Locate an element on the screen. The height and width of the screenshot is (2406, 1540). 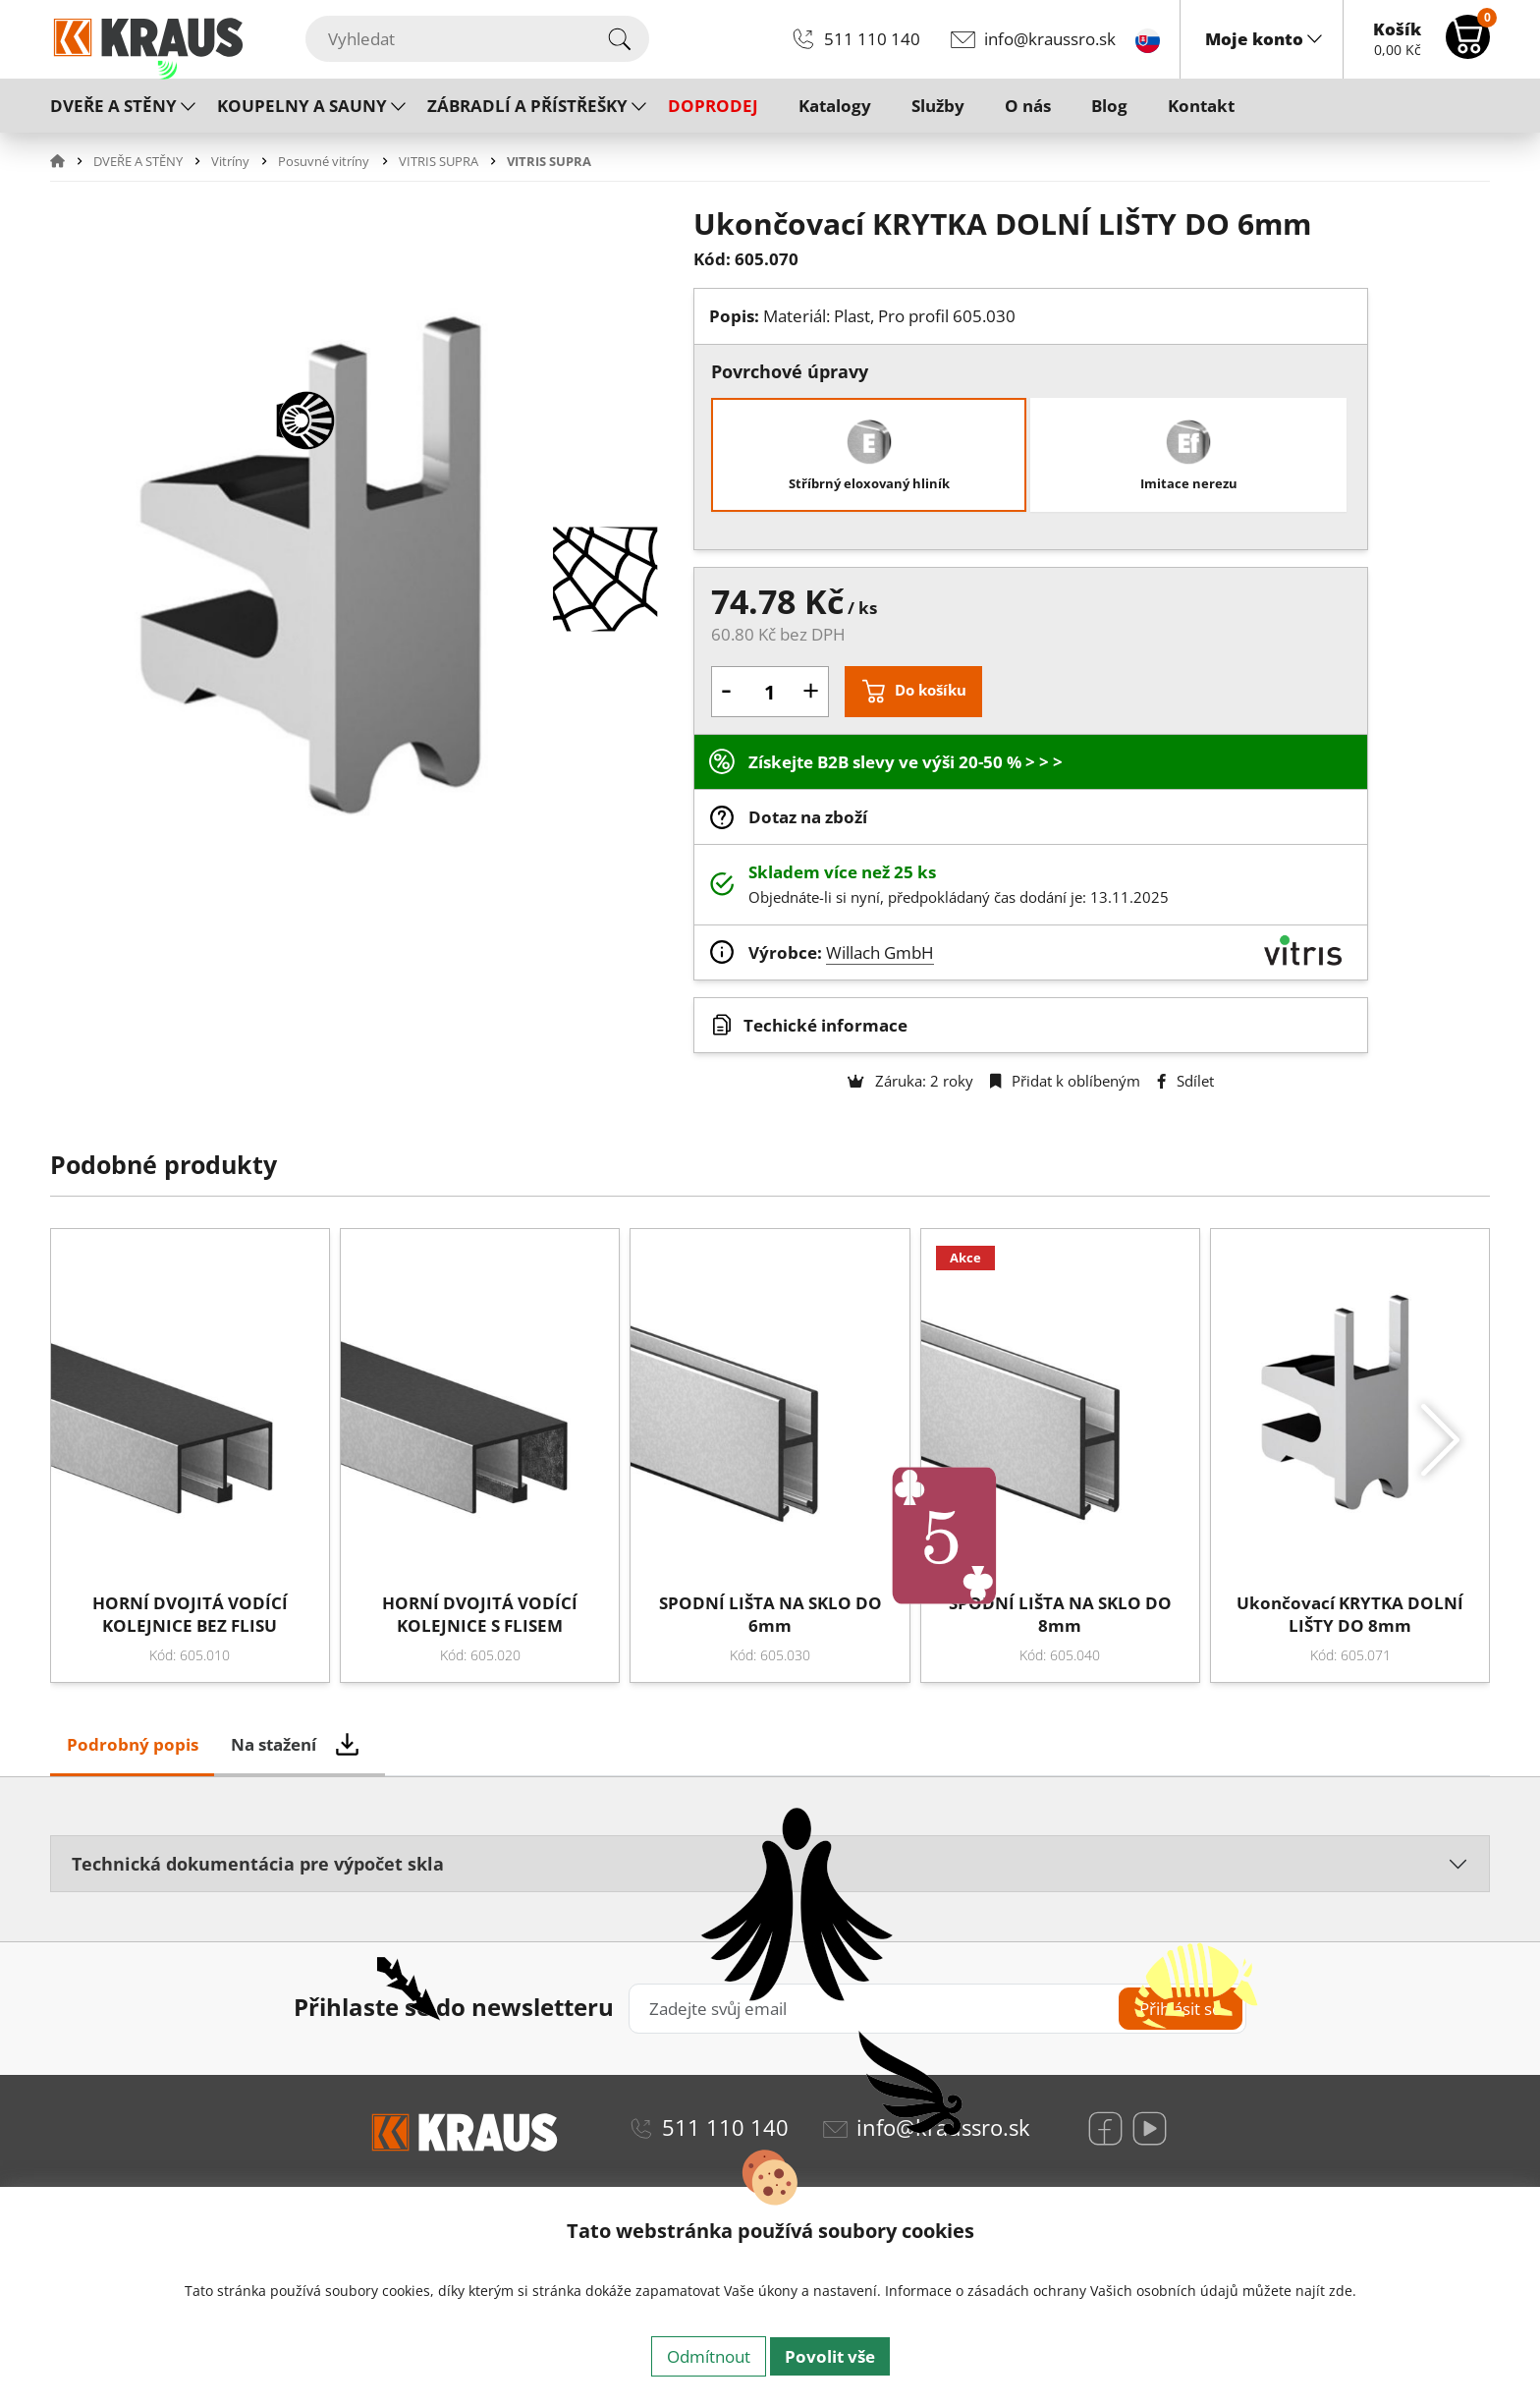
five of clubs playing card is located at coordinates (944, 1536).